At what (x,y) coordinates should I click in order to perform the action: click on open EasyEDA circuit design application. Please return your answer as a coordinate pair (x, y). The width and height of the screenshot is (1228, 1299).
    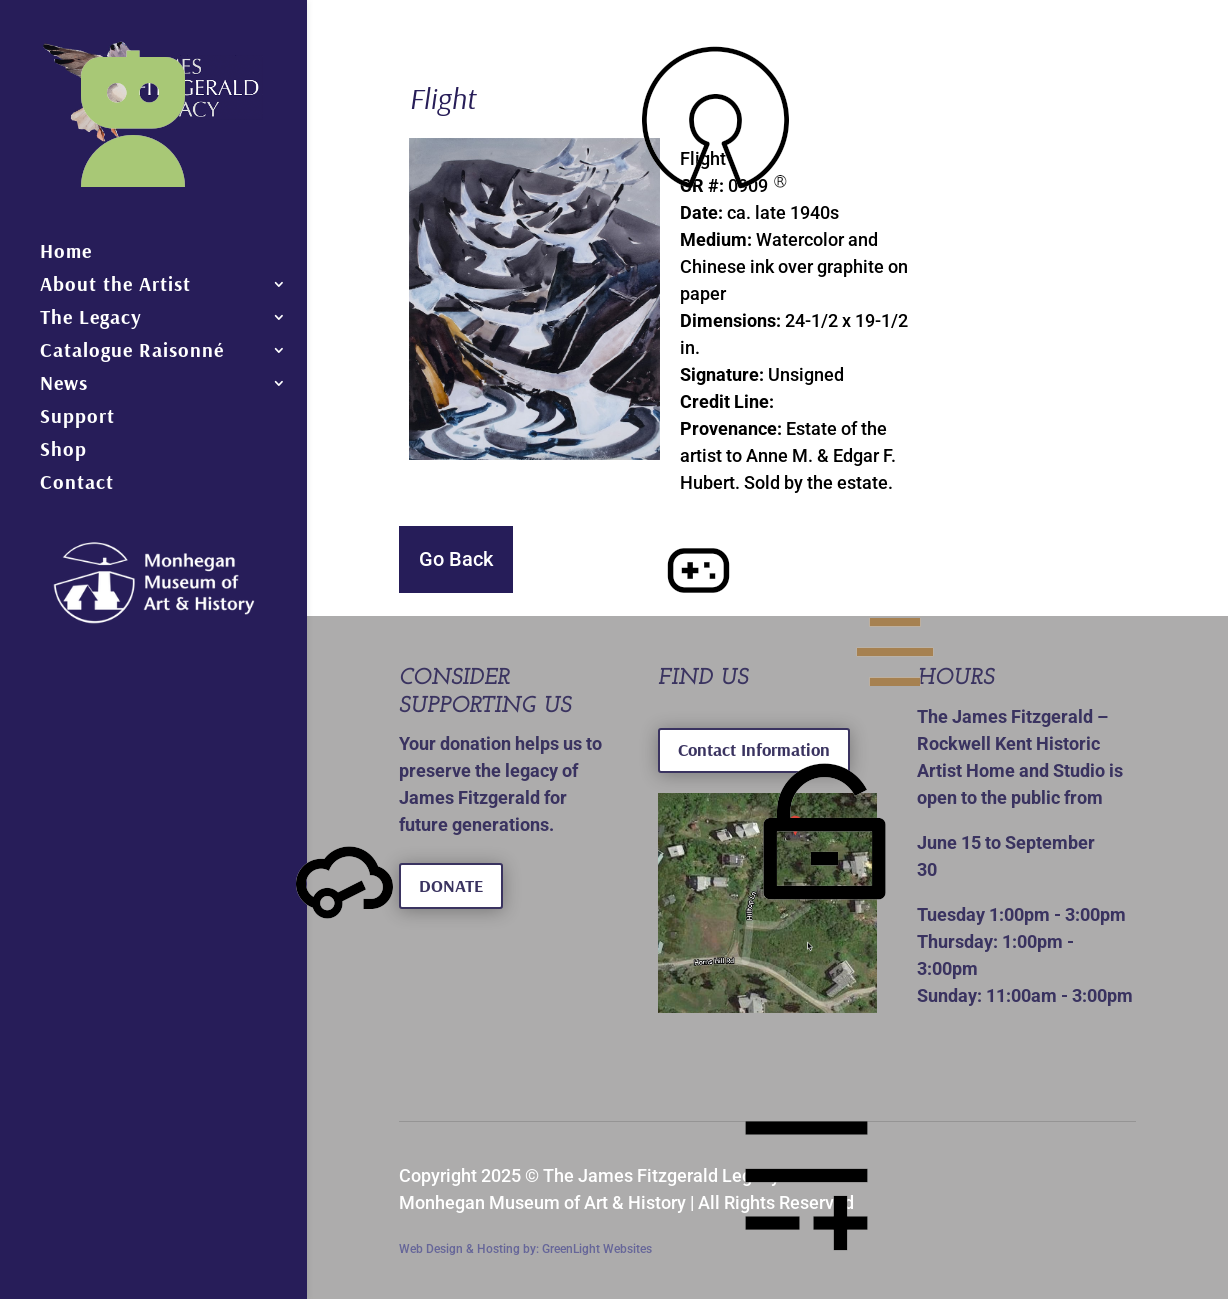
    Looking at the image, I should click on (344, 882).